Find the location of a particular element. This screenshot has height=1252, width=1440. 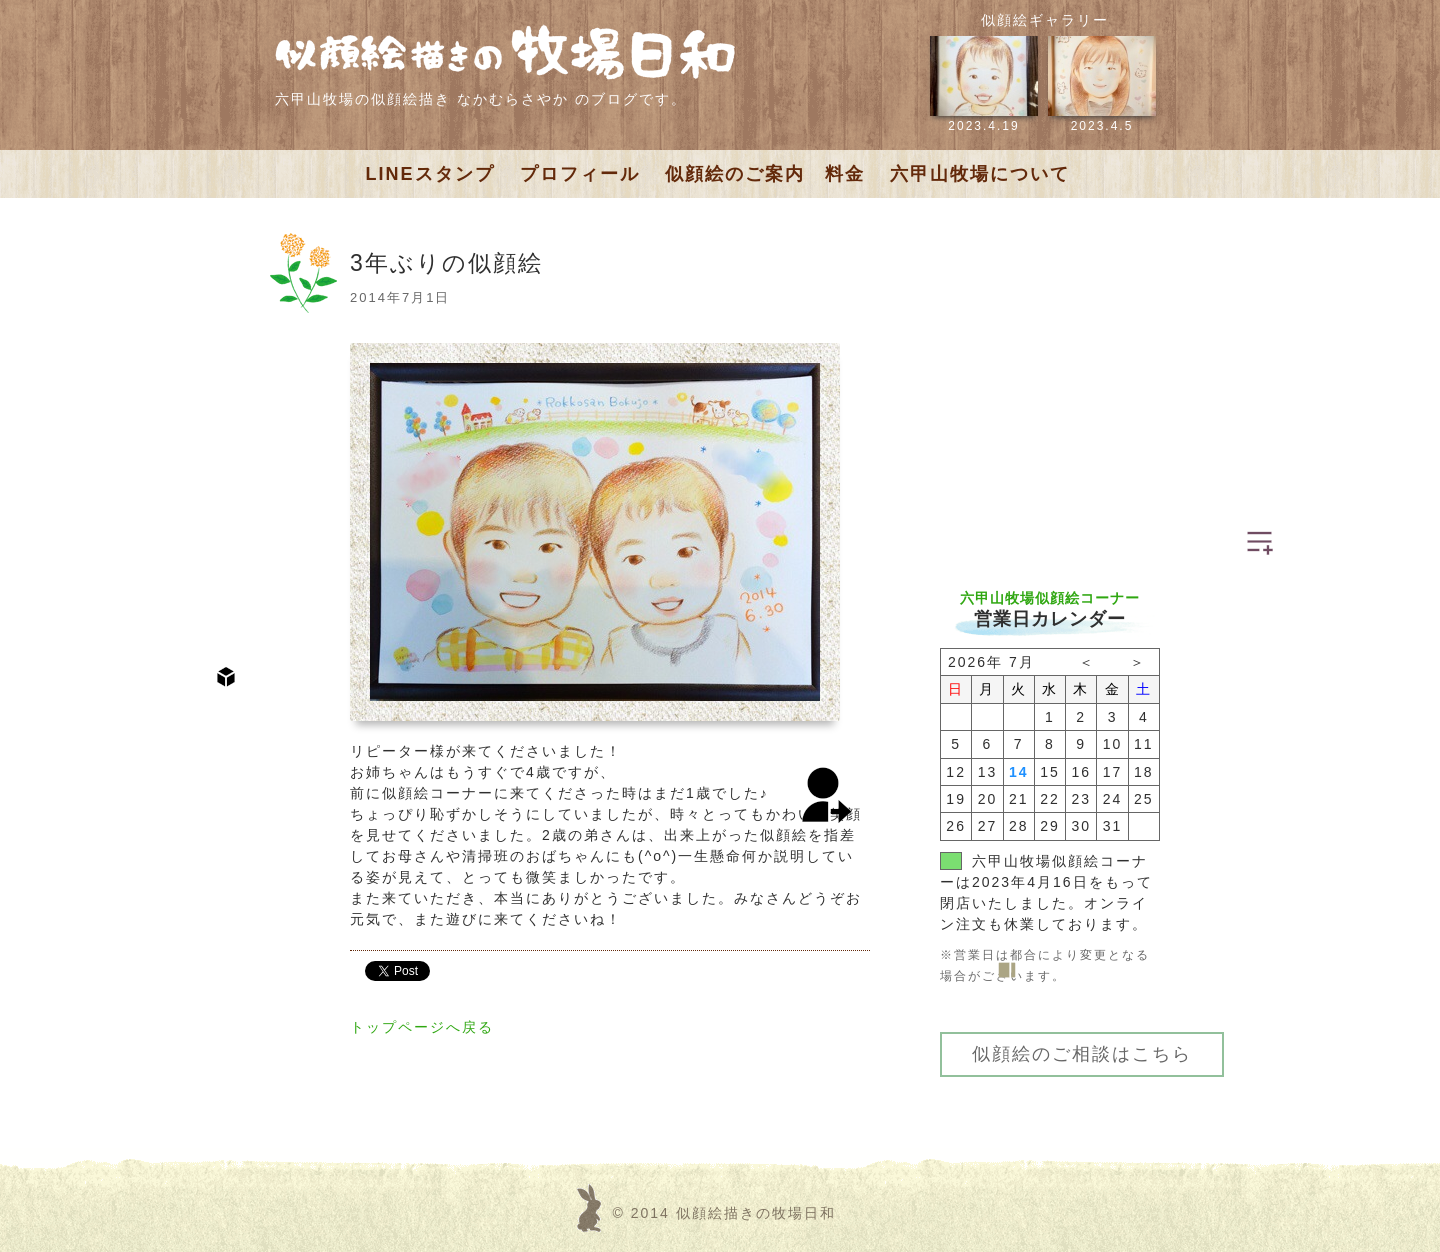

share user profile with others is located at coordinates (823, 796).